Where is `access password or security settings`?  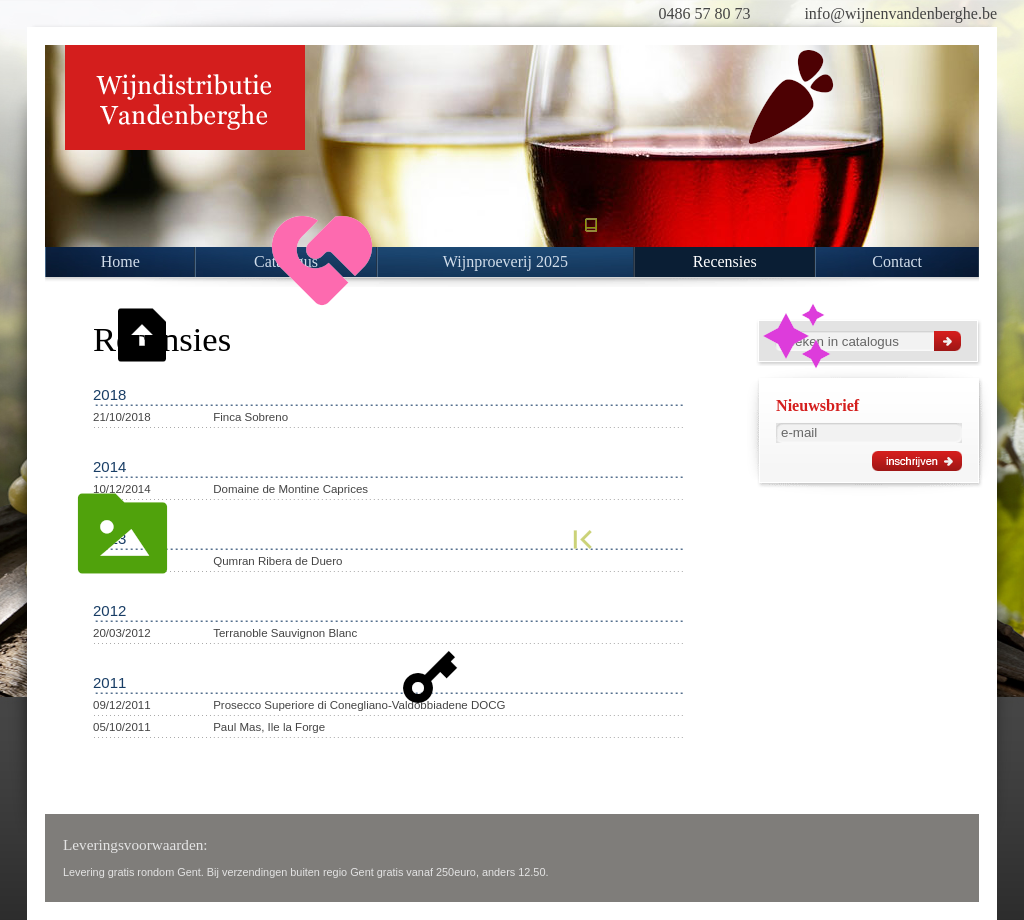
access password or security settings is located at coordinates (430, 676).